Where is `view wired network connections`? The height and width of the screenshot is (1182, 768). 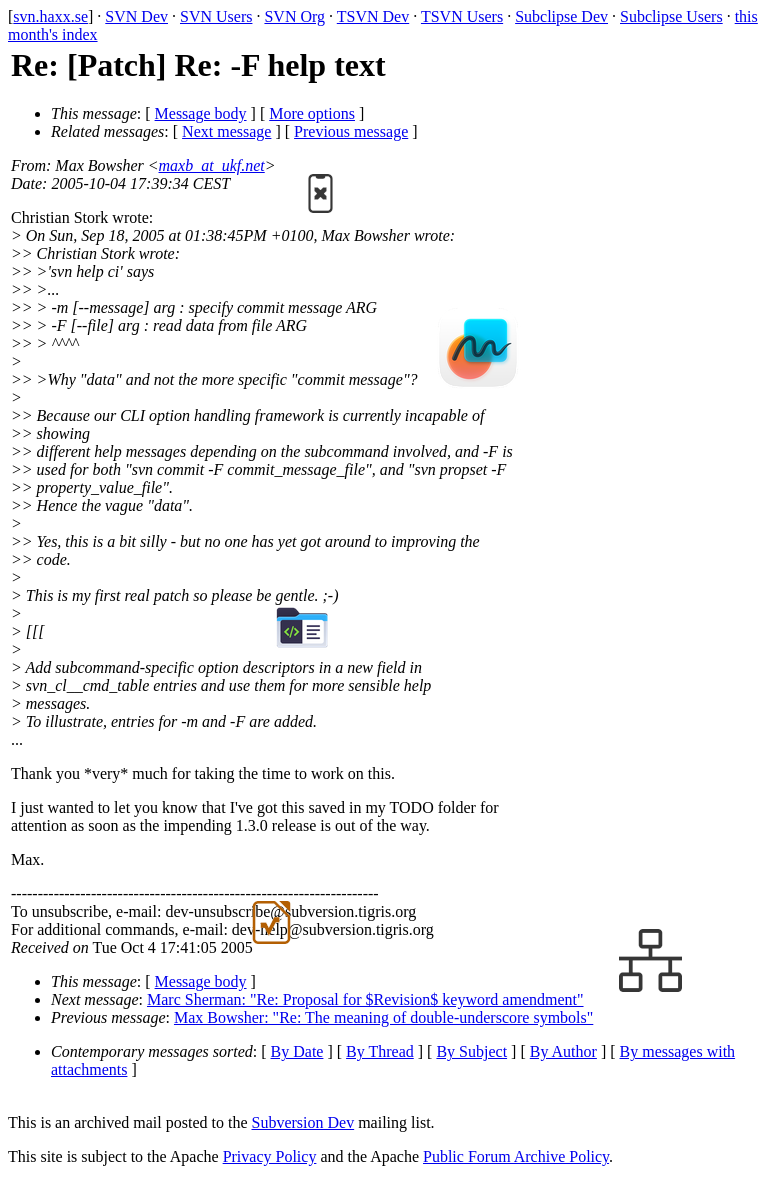
view wired network connections is located at coordinates (650, 960).